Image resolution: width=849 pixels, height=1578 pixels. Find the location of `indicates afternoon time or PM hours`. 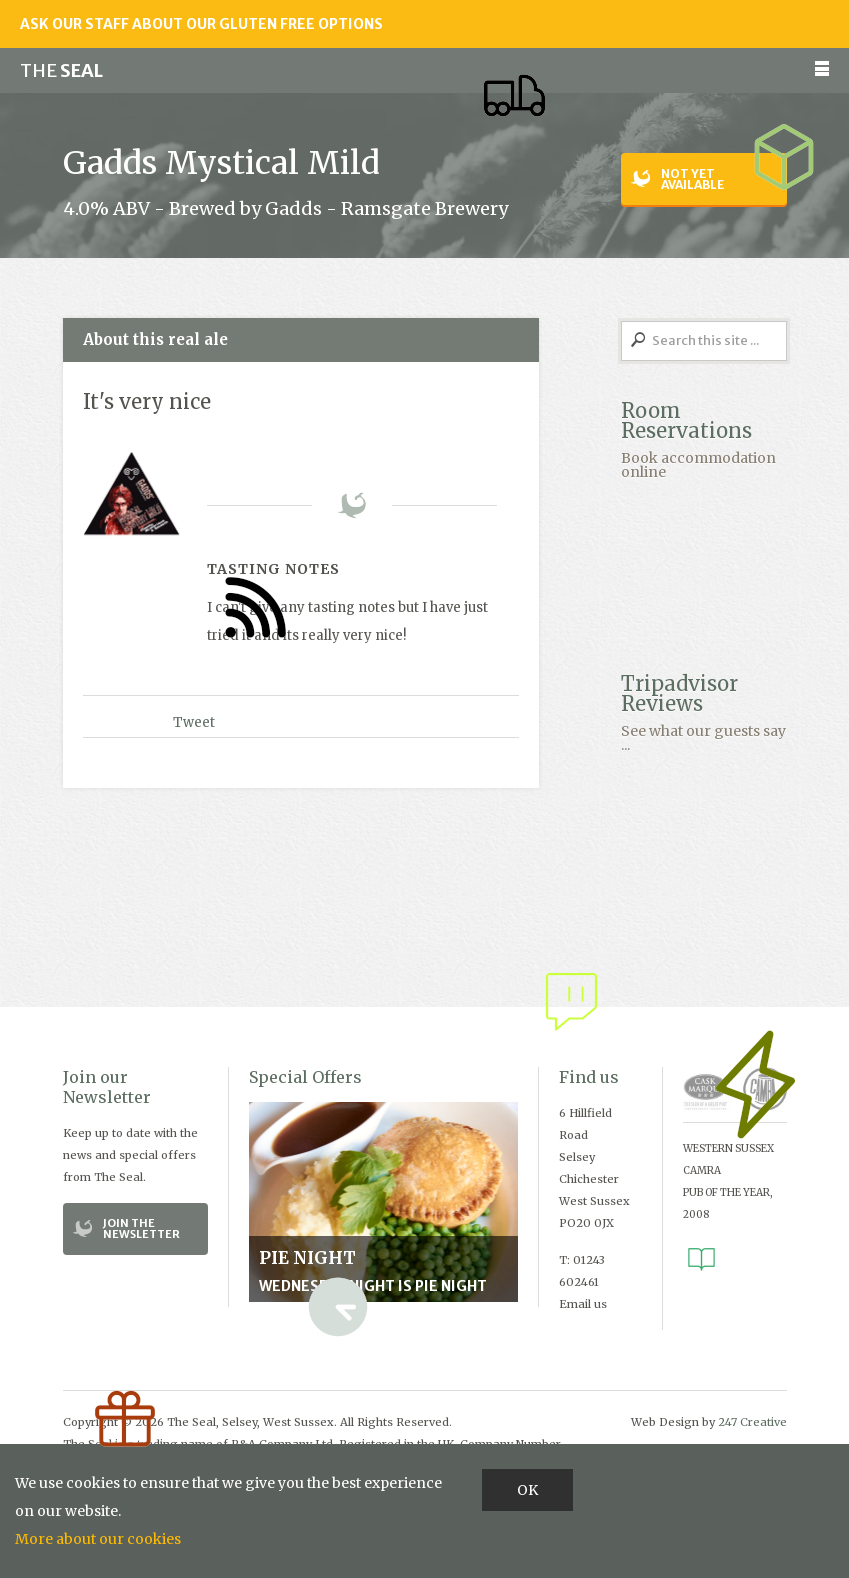

indicates afternoon time or PM hours is located at coordinates (338, 1307).